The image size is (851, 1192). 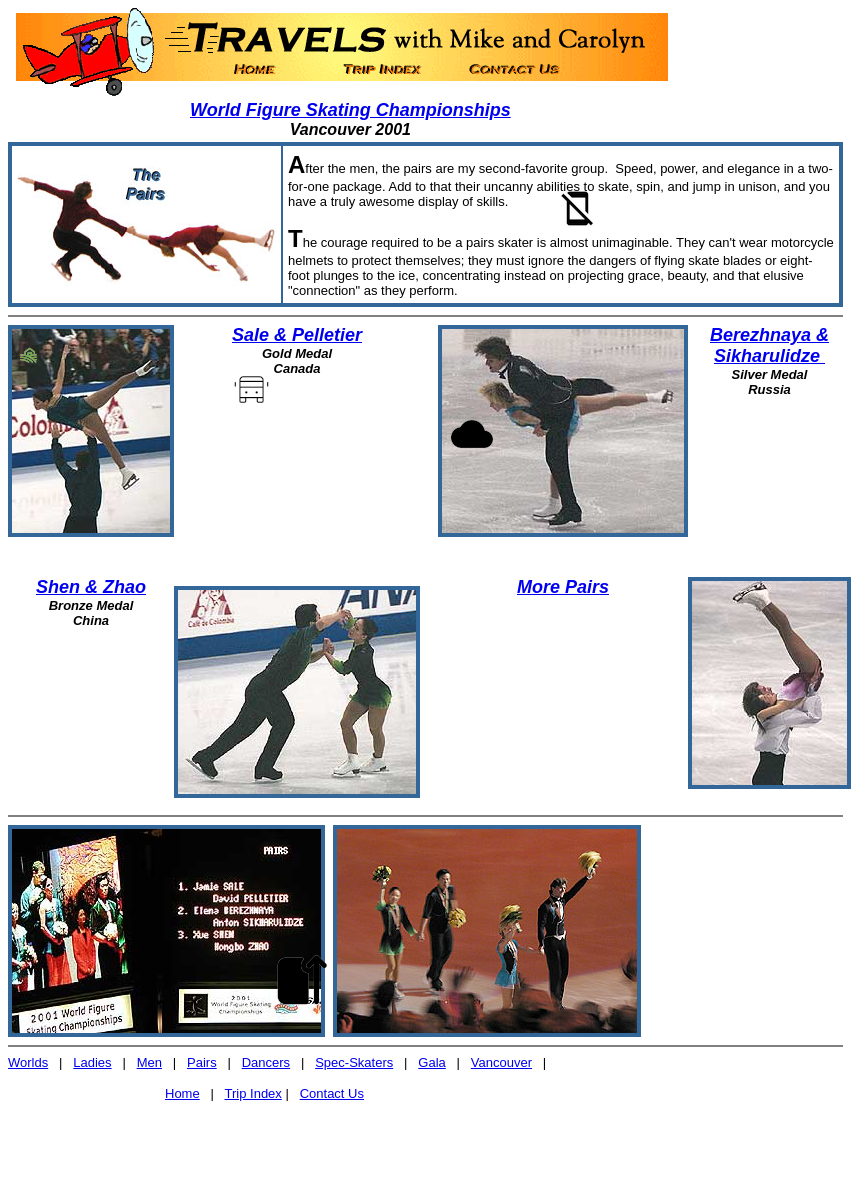 I want to click on auto-fit content to top of container, so click(x=301, y=981).